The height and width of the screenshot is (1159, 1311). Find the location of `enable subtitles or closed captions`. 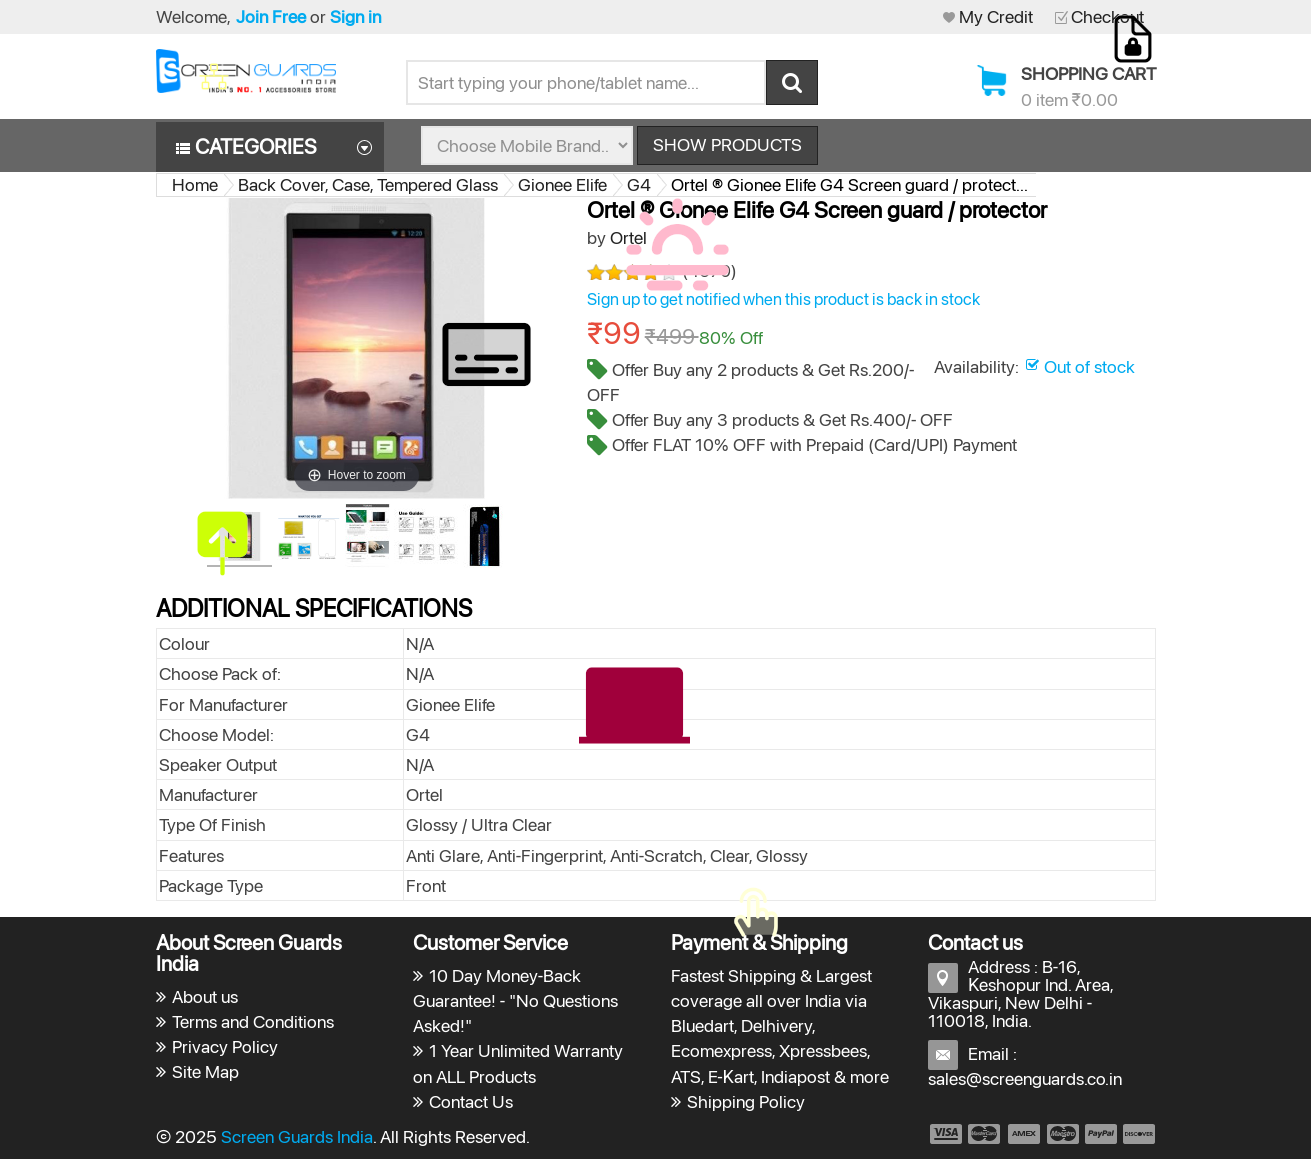

enable subtitles or closed captions is located at coordinates (486, 354).